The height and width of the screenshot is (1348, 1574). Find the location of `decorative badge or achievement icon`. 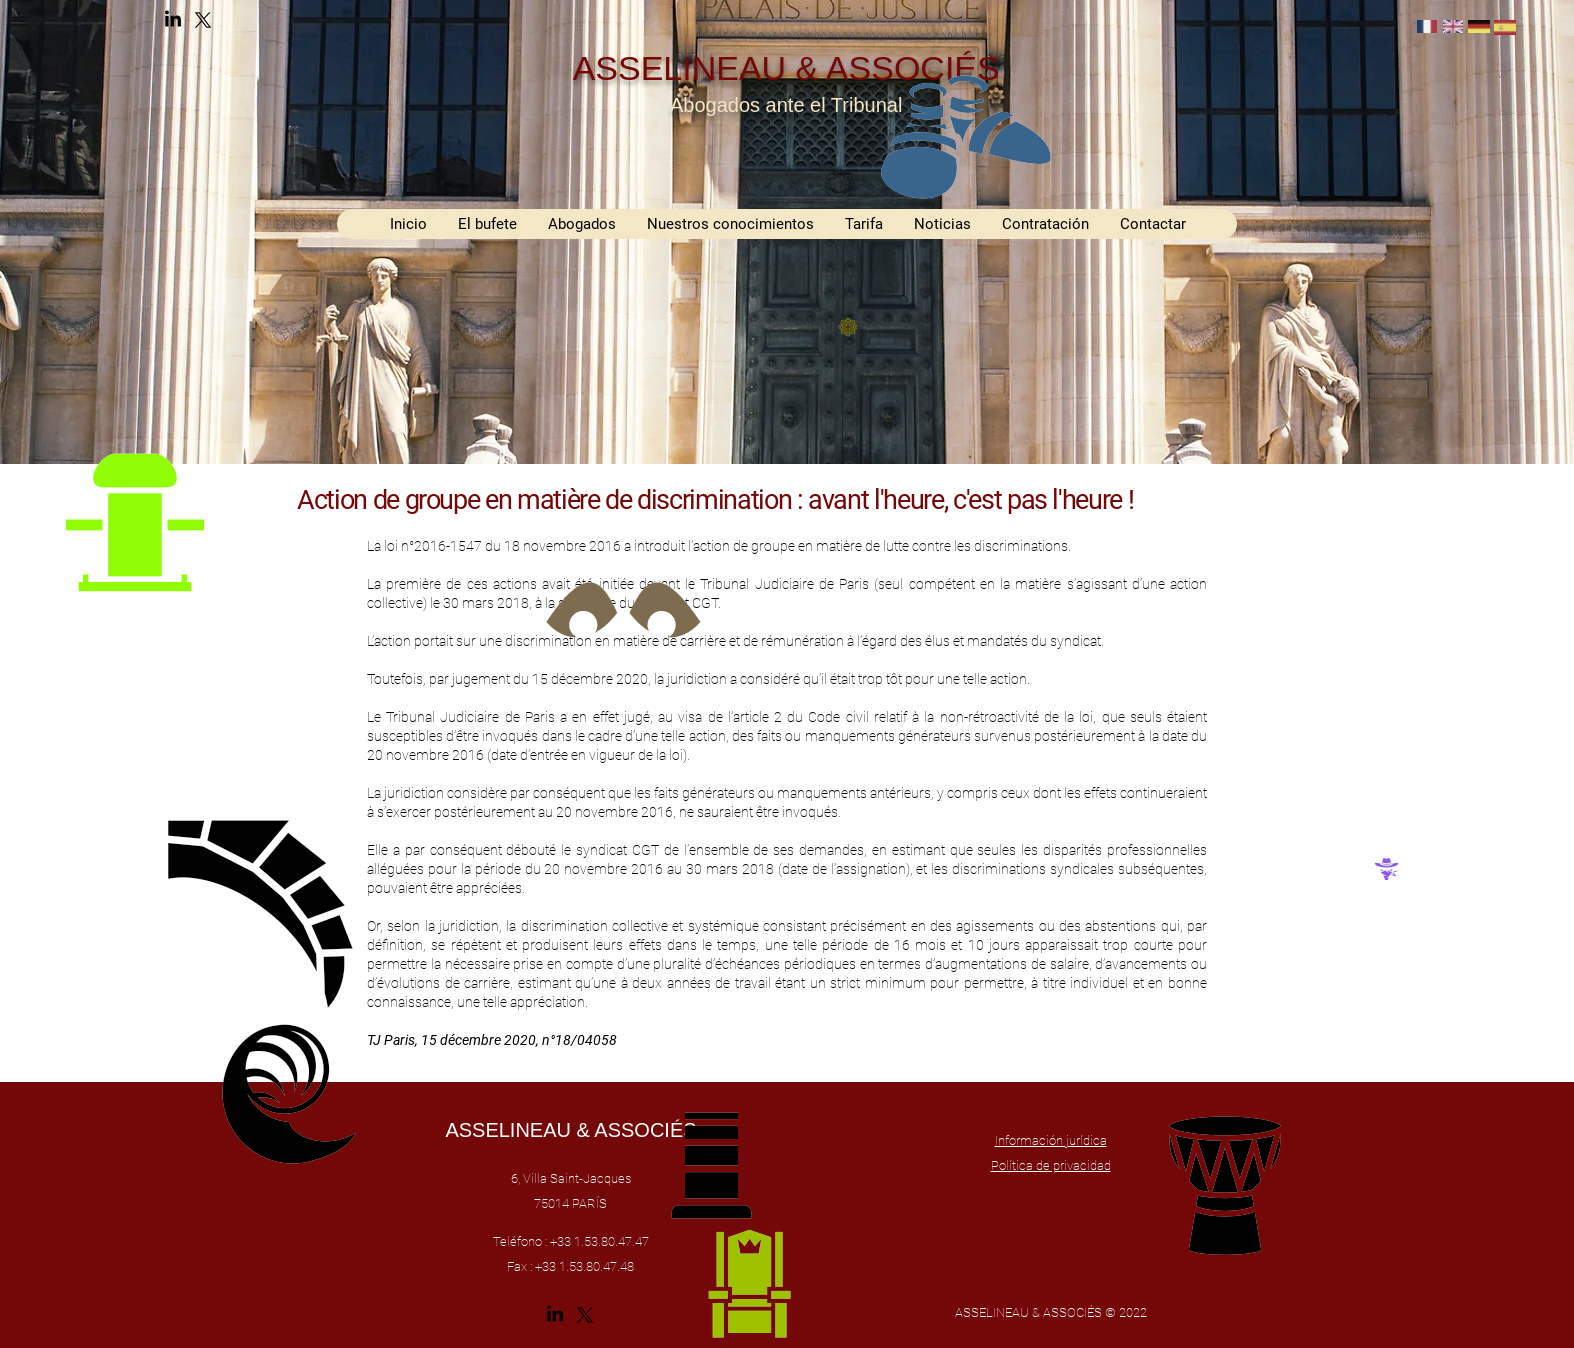

decorative badge or achievement icon is located at coordinates (848, 327).